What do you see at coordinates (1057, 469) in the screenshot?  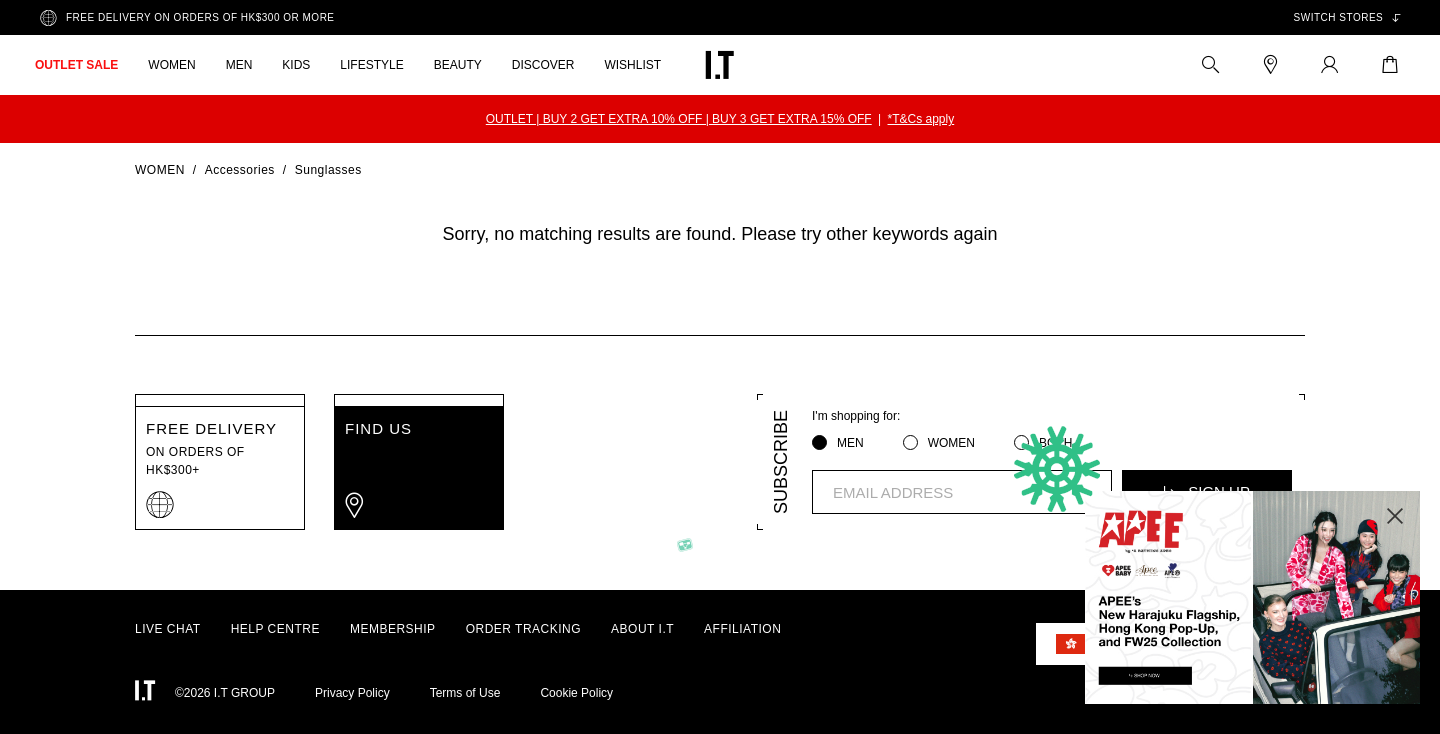 I see `knex.js database query builder` at bounding box center [1057, 469].